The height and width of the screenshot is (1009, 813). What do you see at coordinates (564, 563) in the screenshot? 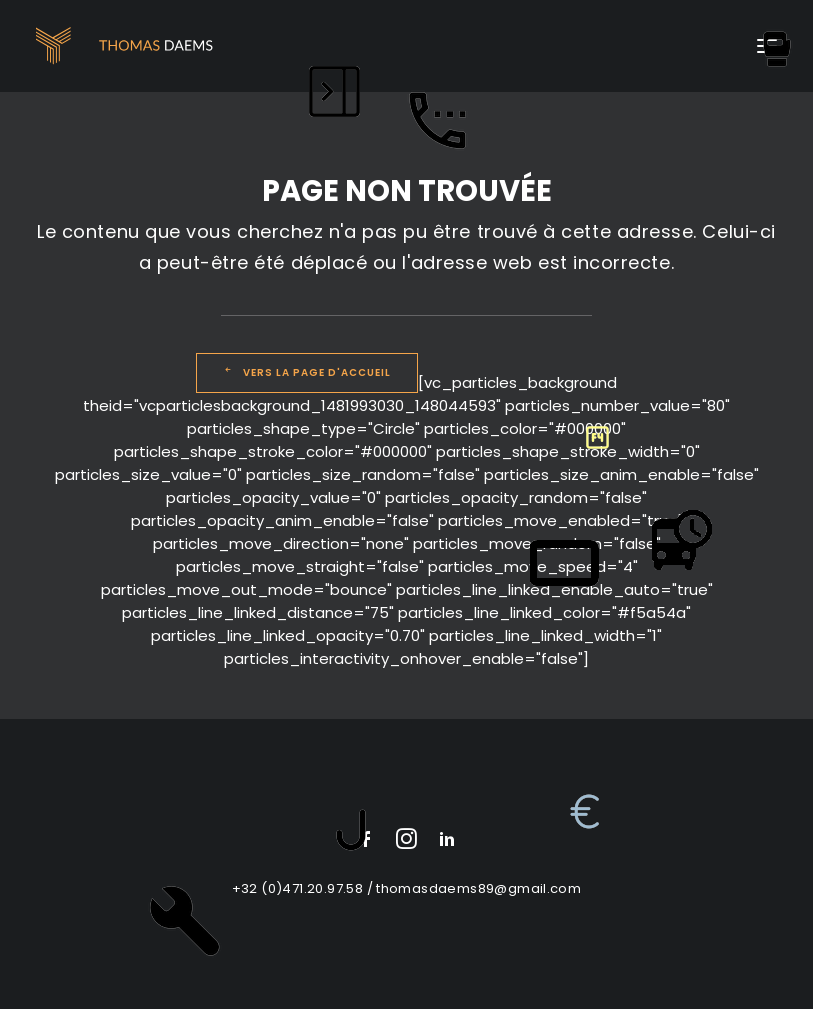
I see `crop image to 16:9 aspect ratio` at bounding box center [564, 563].